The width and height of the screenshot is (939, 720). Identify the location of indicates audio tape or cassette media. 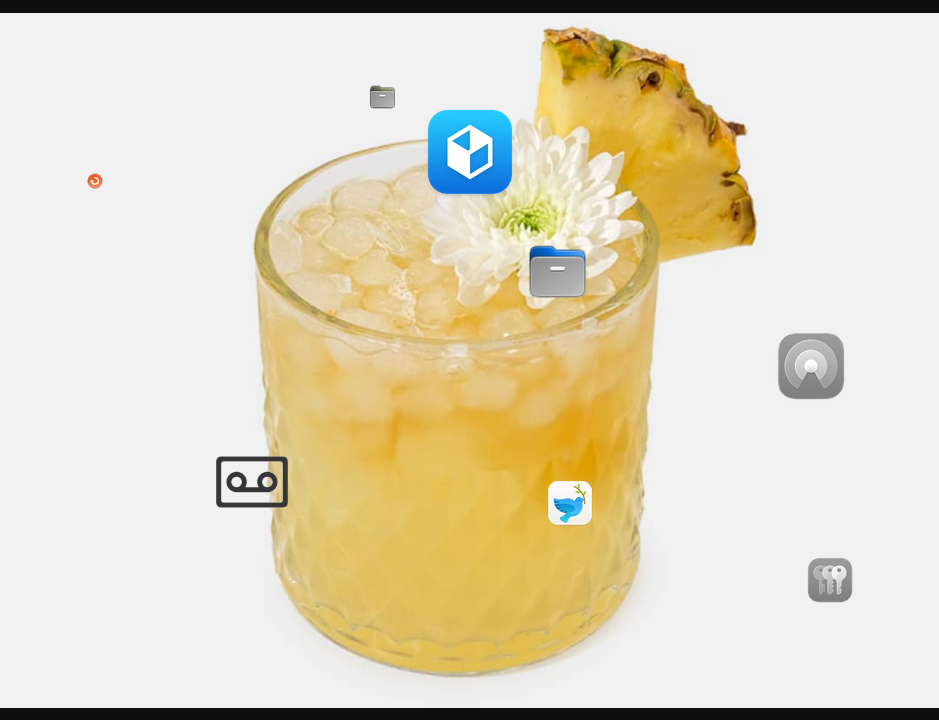
(252, 482).